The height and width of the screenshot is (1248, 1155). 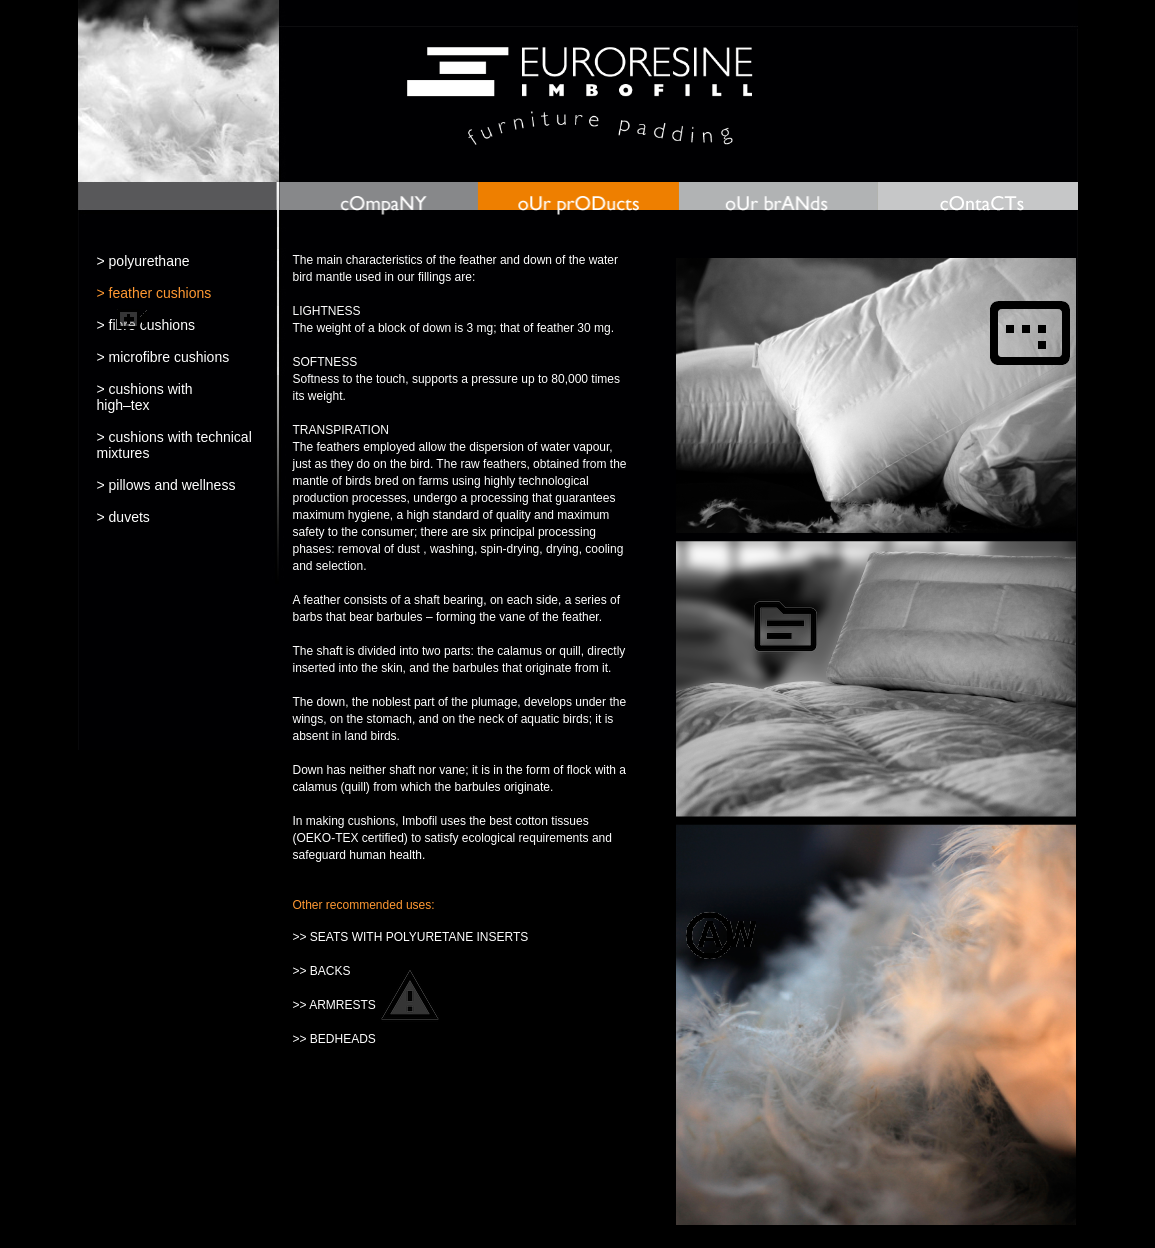 What do you see at coordinates (132, 319) in the screenshot?
I see `start a new video call` at bounding box center [132, 319].